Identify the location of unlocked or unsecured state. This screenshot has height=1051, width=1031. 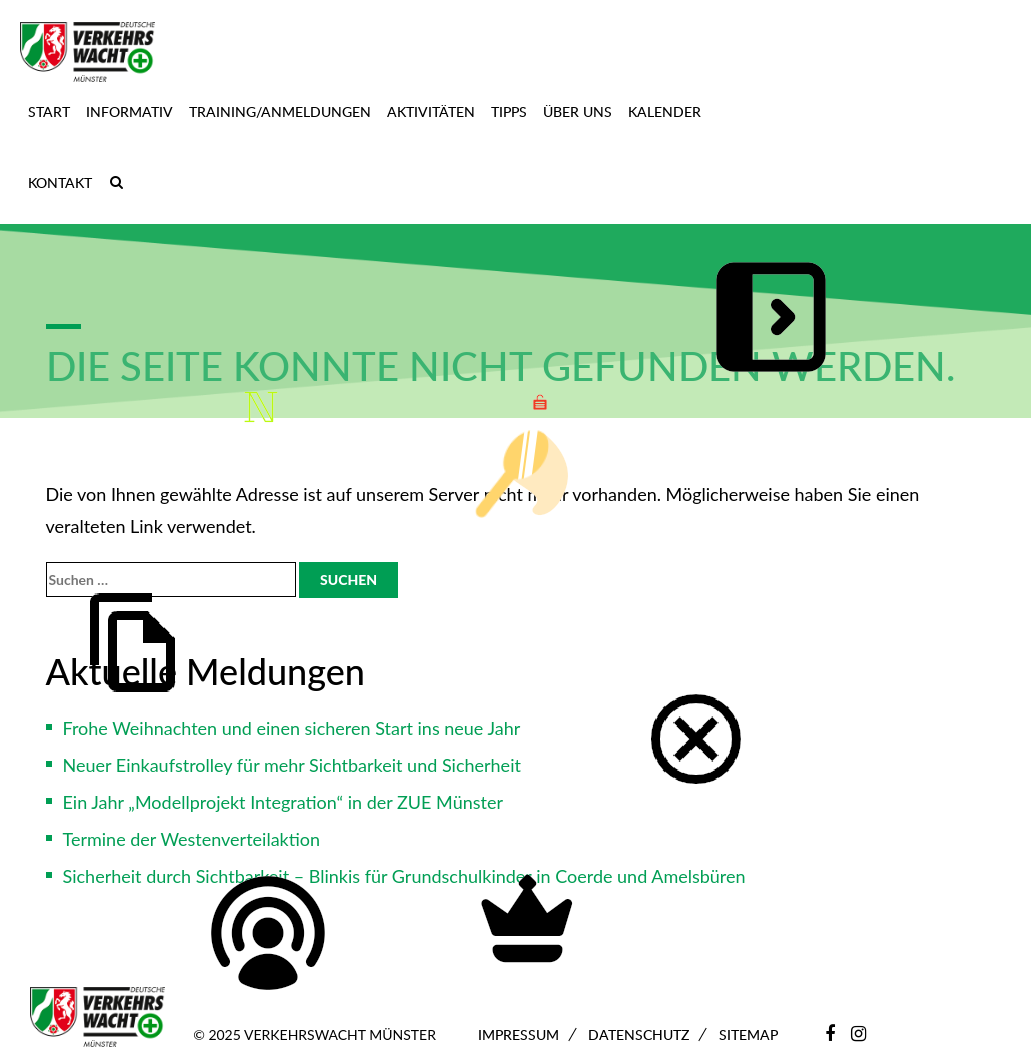
(540, 403).